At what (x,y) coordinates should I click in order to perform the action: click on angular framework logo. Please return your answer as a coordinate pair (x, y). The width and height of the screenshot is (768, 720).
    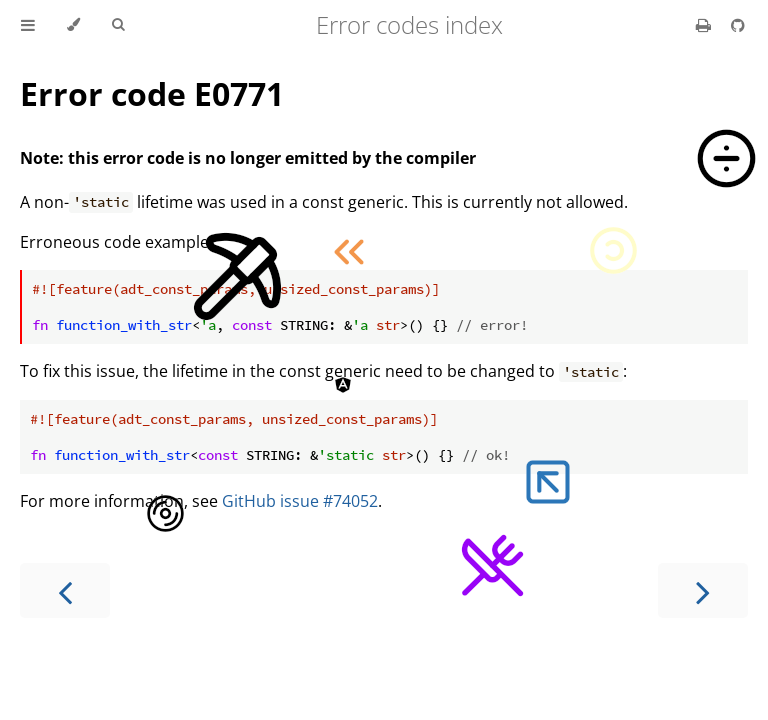
    Looking at the image, I should click on (343, 385).